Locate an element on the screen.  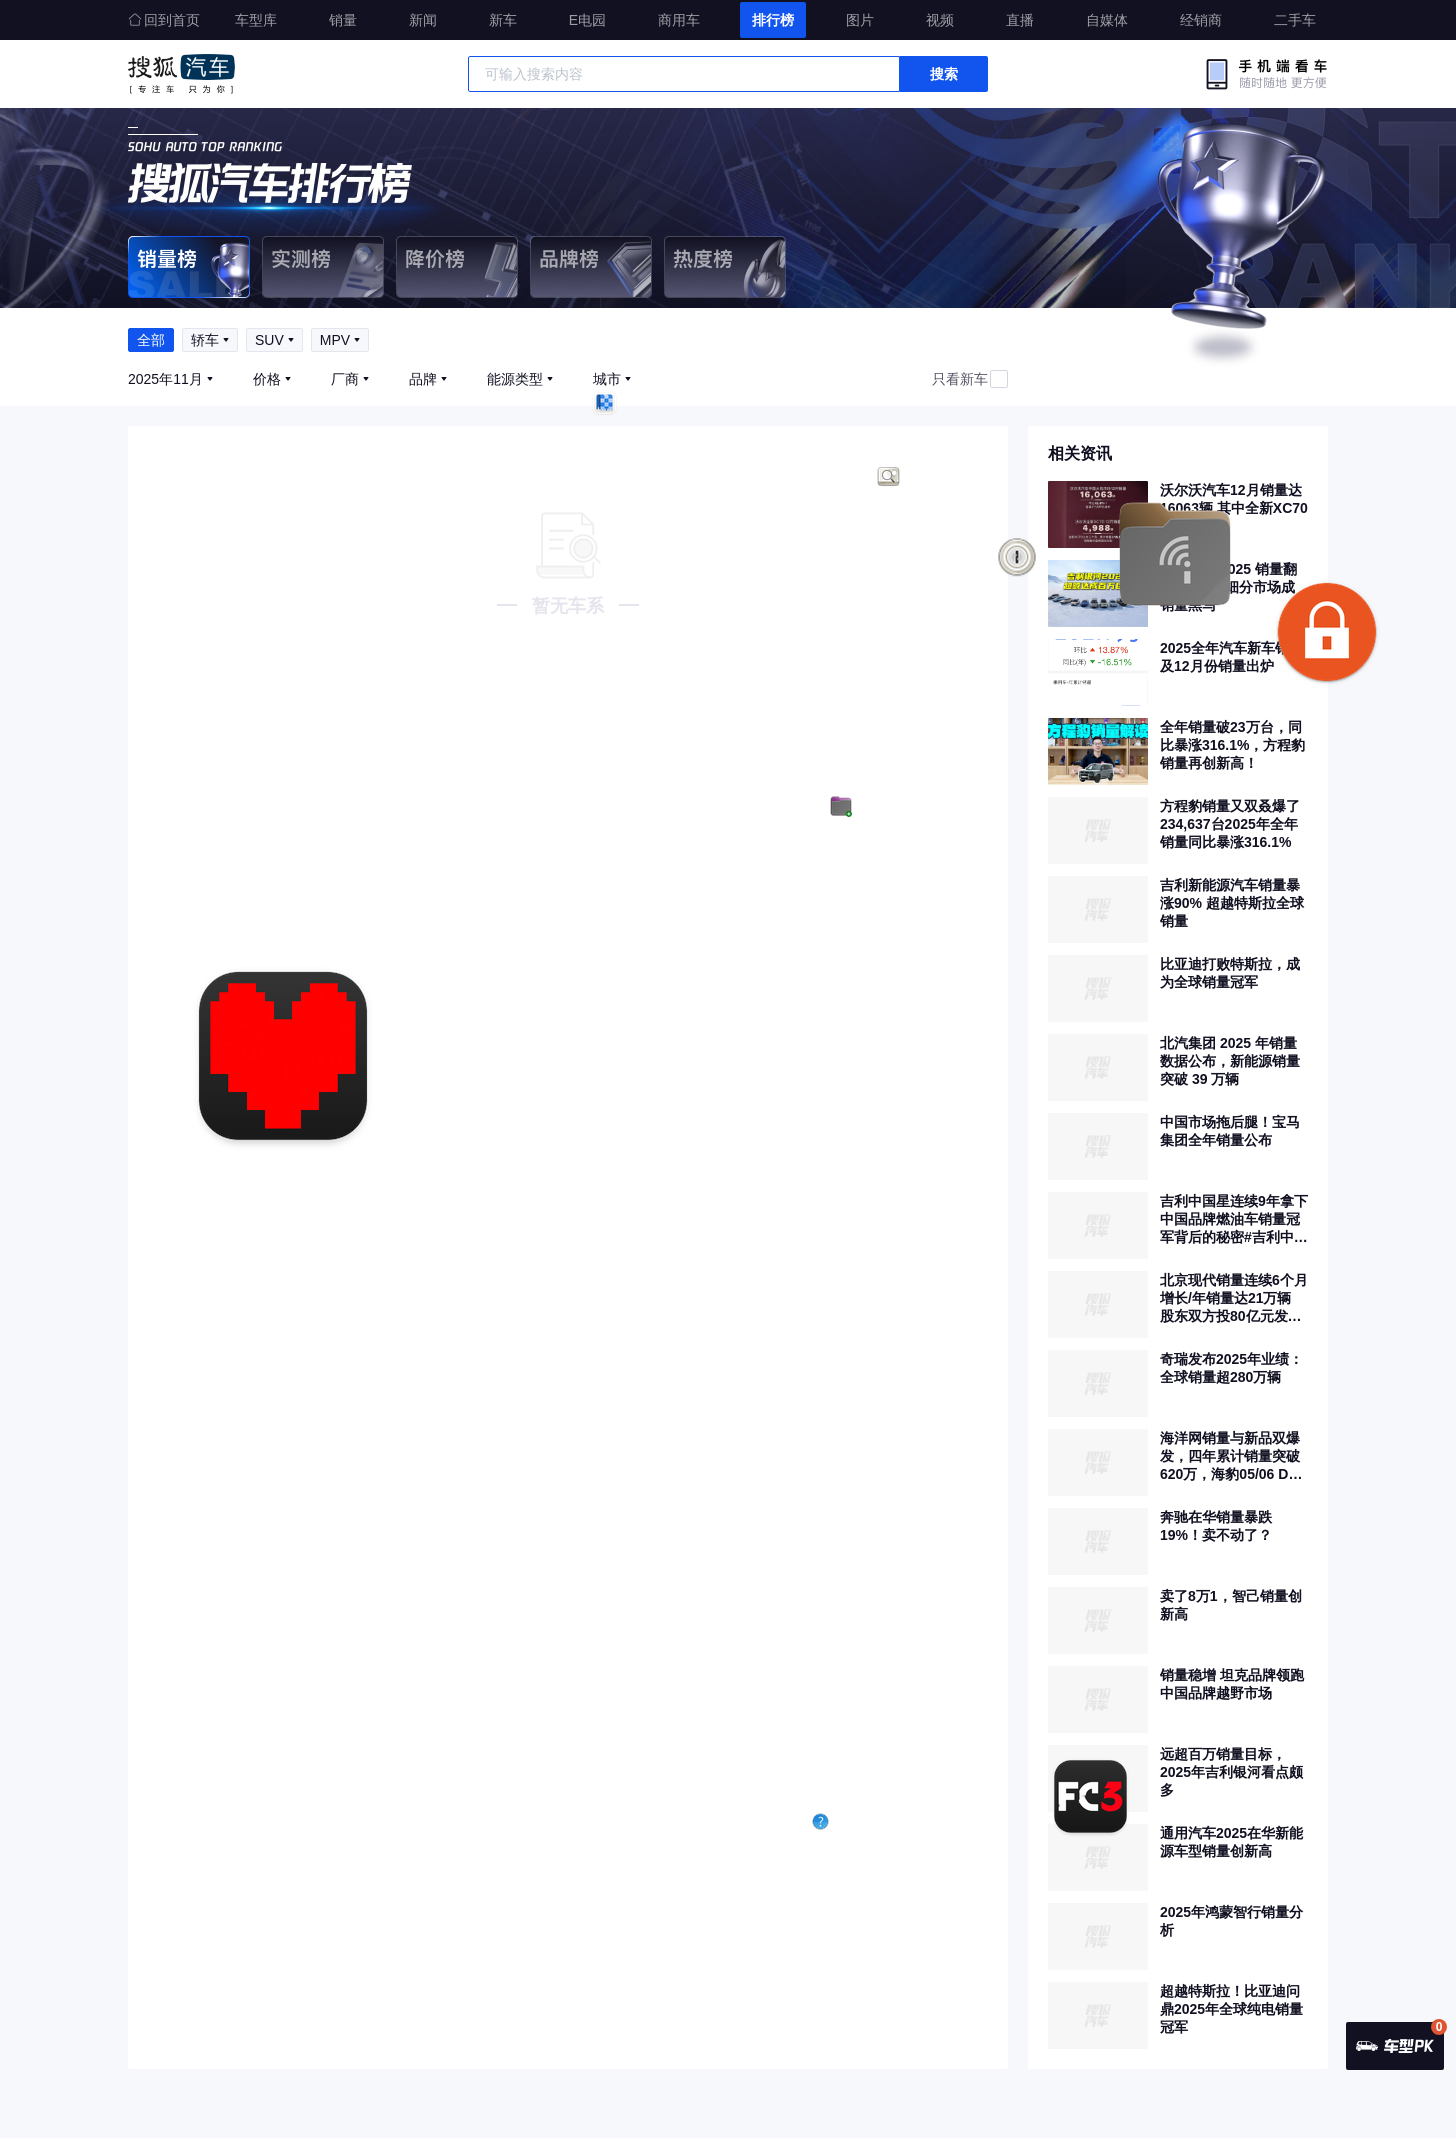
open eye of gnome image viewer is located at coordinates (888, 476).